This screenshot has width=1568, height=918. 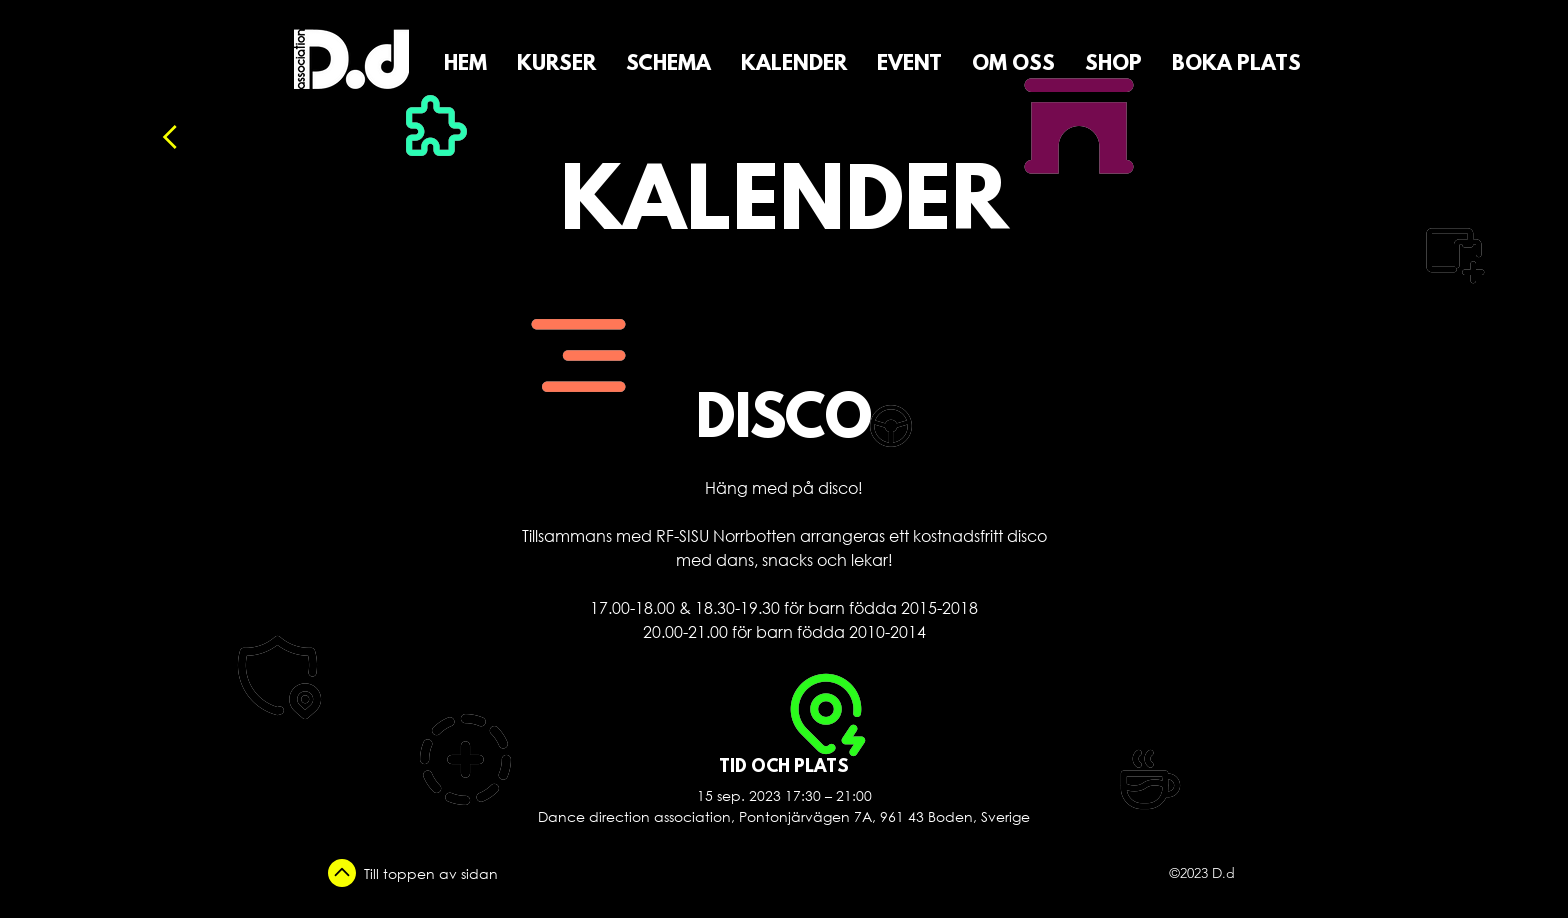 I want to click on set a secure location or safe zone, so click(x=277, y=675).